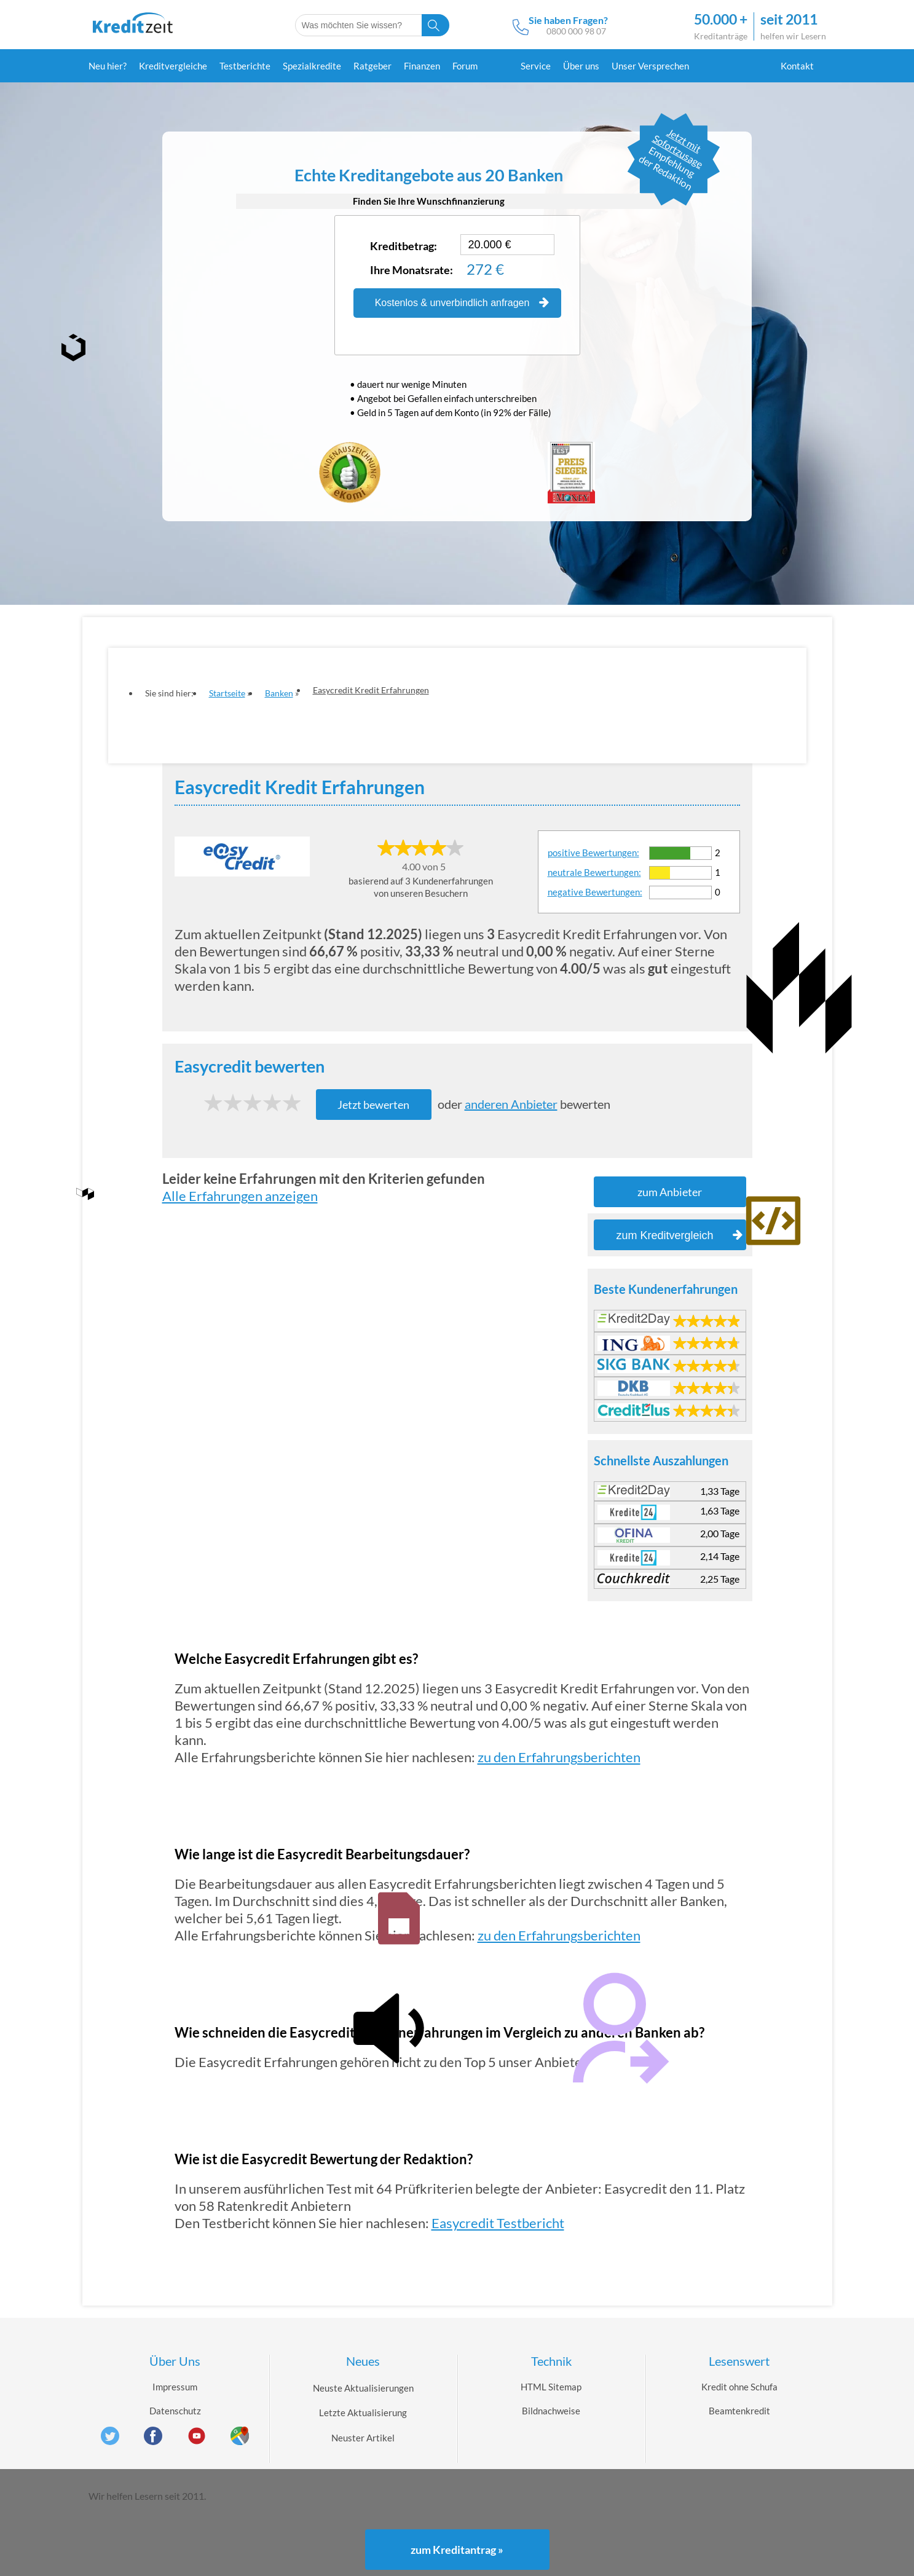  What do you see at coordinates (85, 1194) in the screenshot?
I see `open Buildkite CI/CD dashboard` at bounding box center [85, 1194].